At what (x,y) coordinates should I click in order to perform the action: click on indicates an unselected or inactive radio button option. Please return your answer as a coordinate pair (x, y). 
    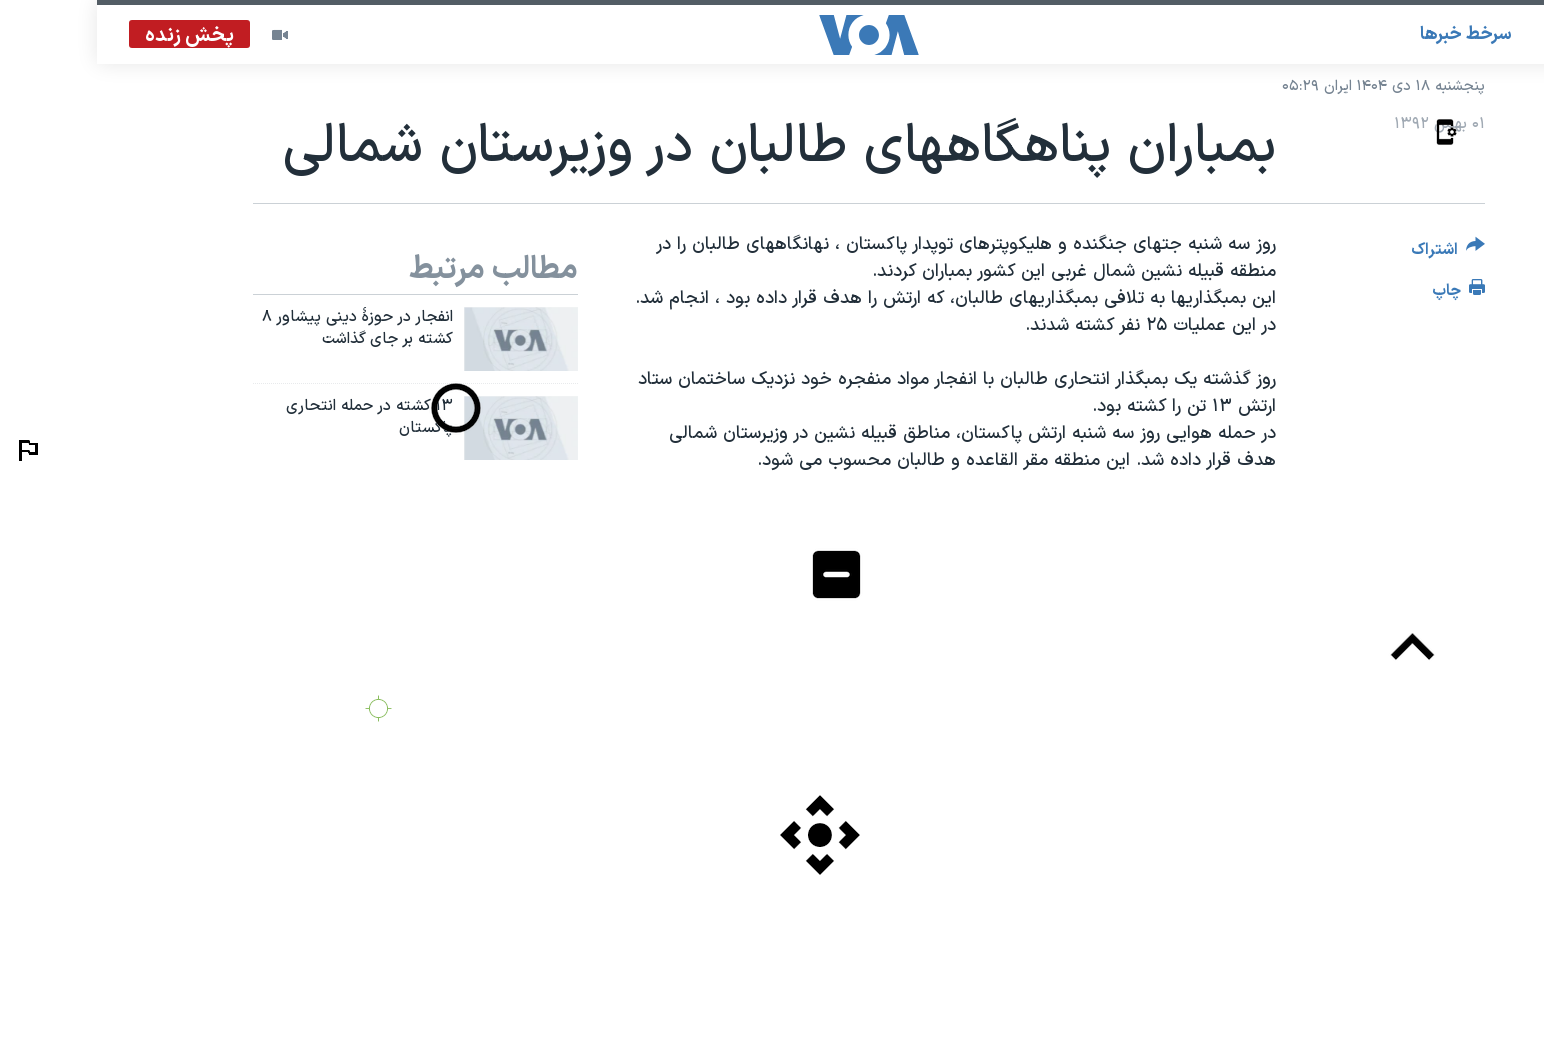
    Looking at the image, I should click on (456, 408).